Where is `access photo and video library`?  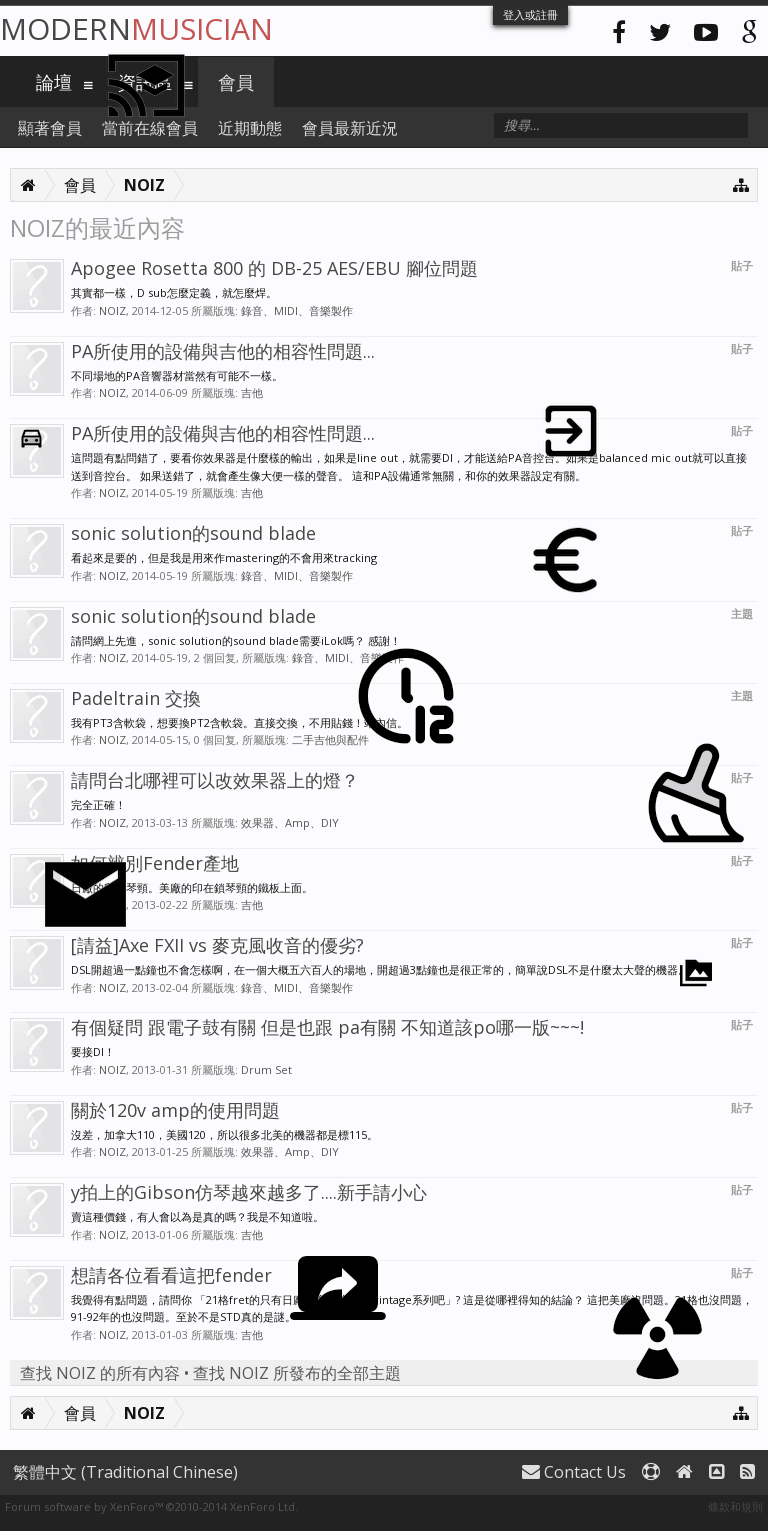 access photo and video library is located at coordinates (696, 973).